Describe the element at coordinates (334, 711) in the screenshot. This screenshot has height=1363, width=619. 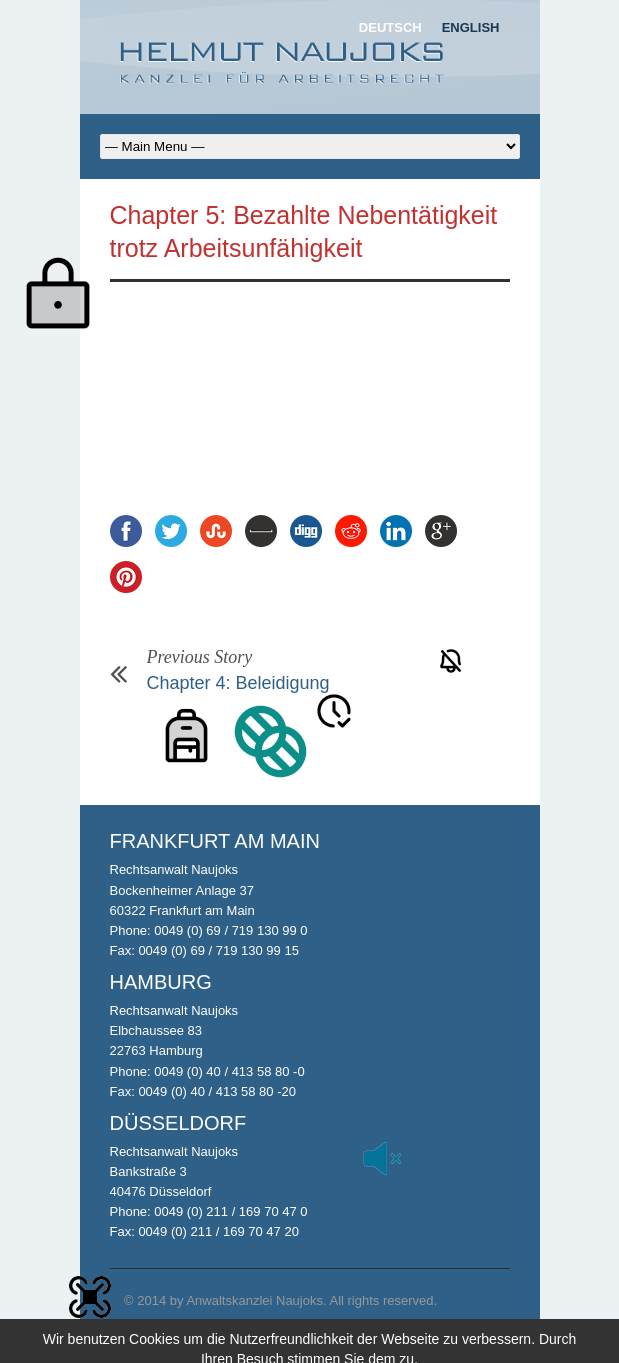
I see `task or event completed on time` at that location.